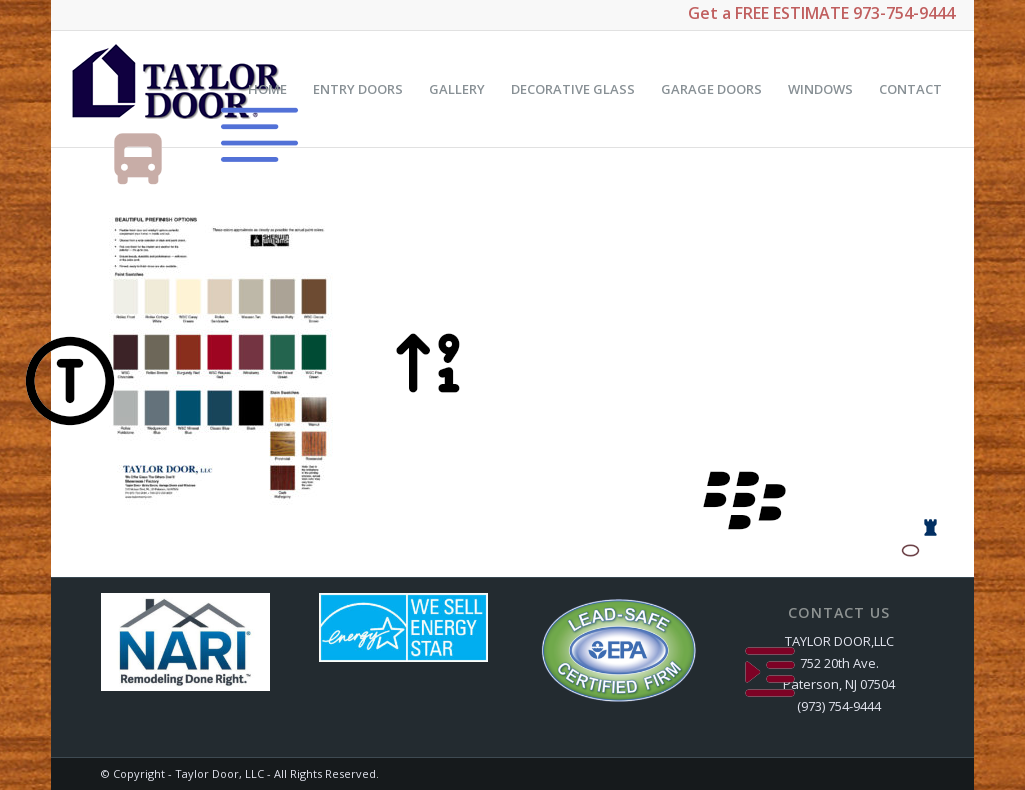 Image resolution: width=1025 pixels, height=790 pixels. What do you see at coordinates (910, 550) in the screenshot?
I see `indicates a vertical oval or ellipse shape tool` at bounding box center [910, 550].